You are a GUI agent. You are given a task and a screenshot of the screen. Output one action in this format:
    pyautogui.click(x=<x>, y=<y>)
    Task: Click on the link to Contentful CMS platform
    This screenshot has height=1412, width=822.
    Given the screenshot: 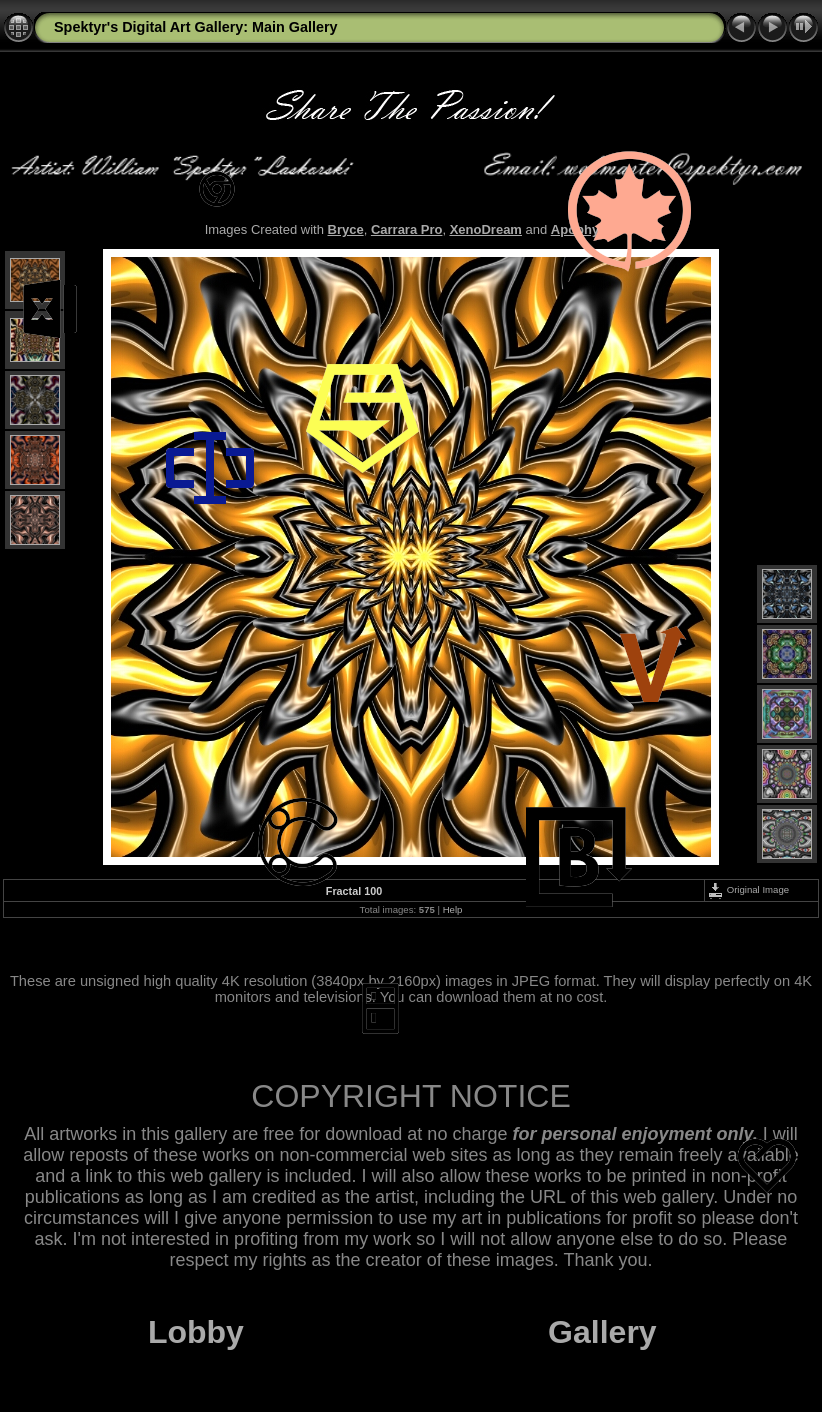 What is the action you would take?
    pyautogui.click(x=298, y=842)
    